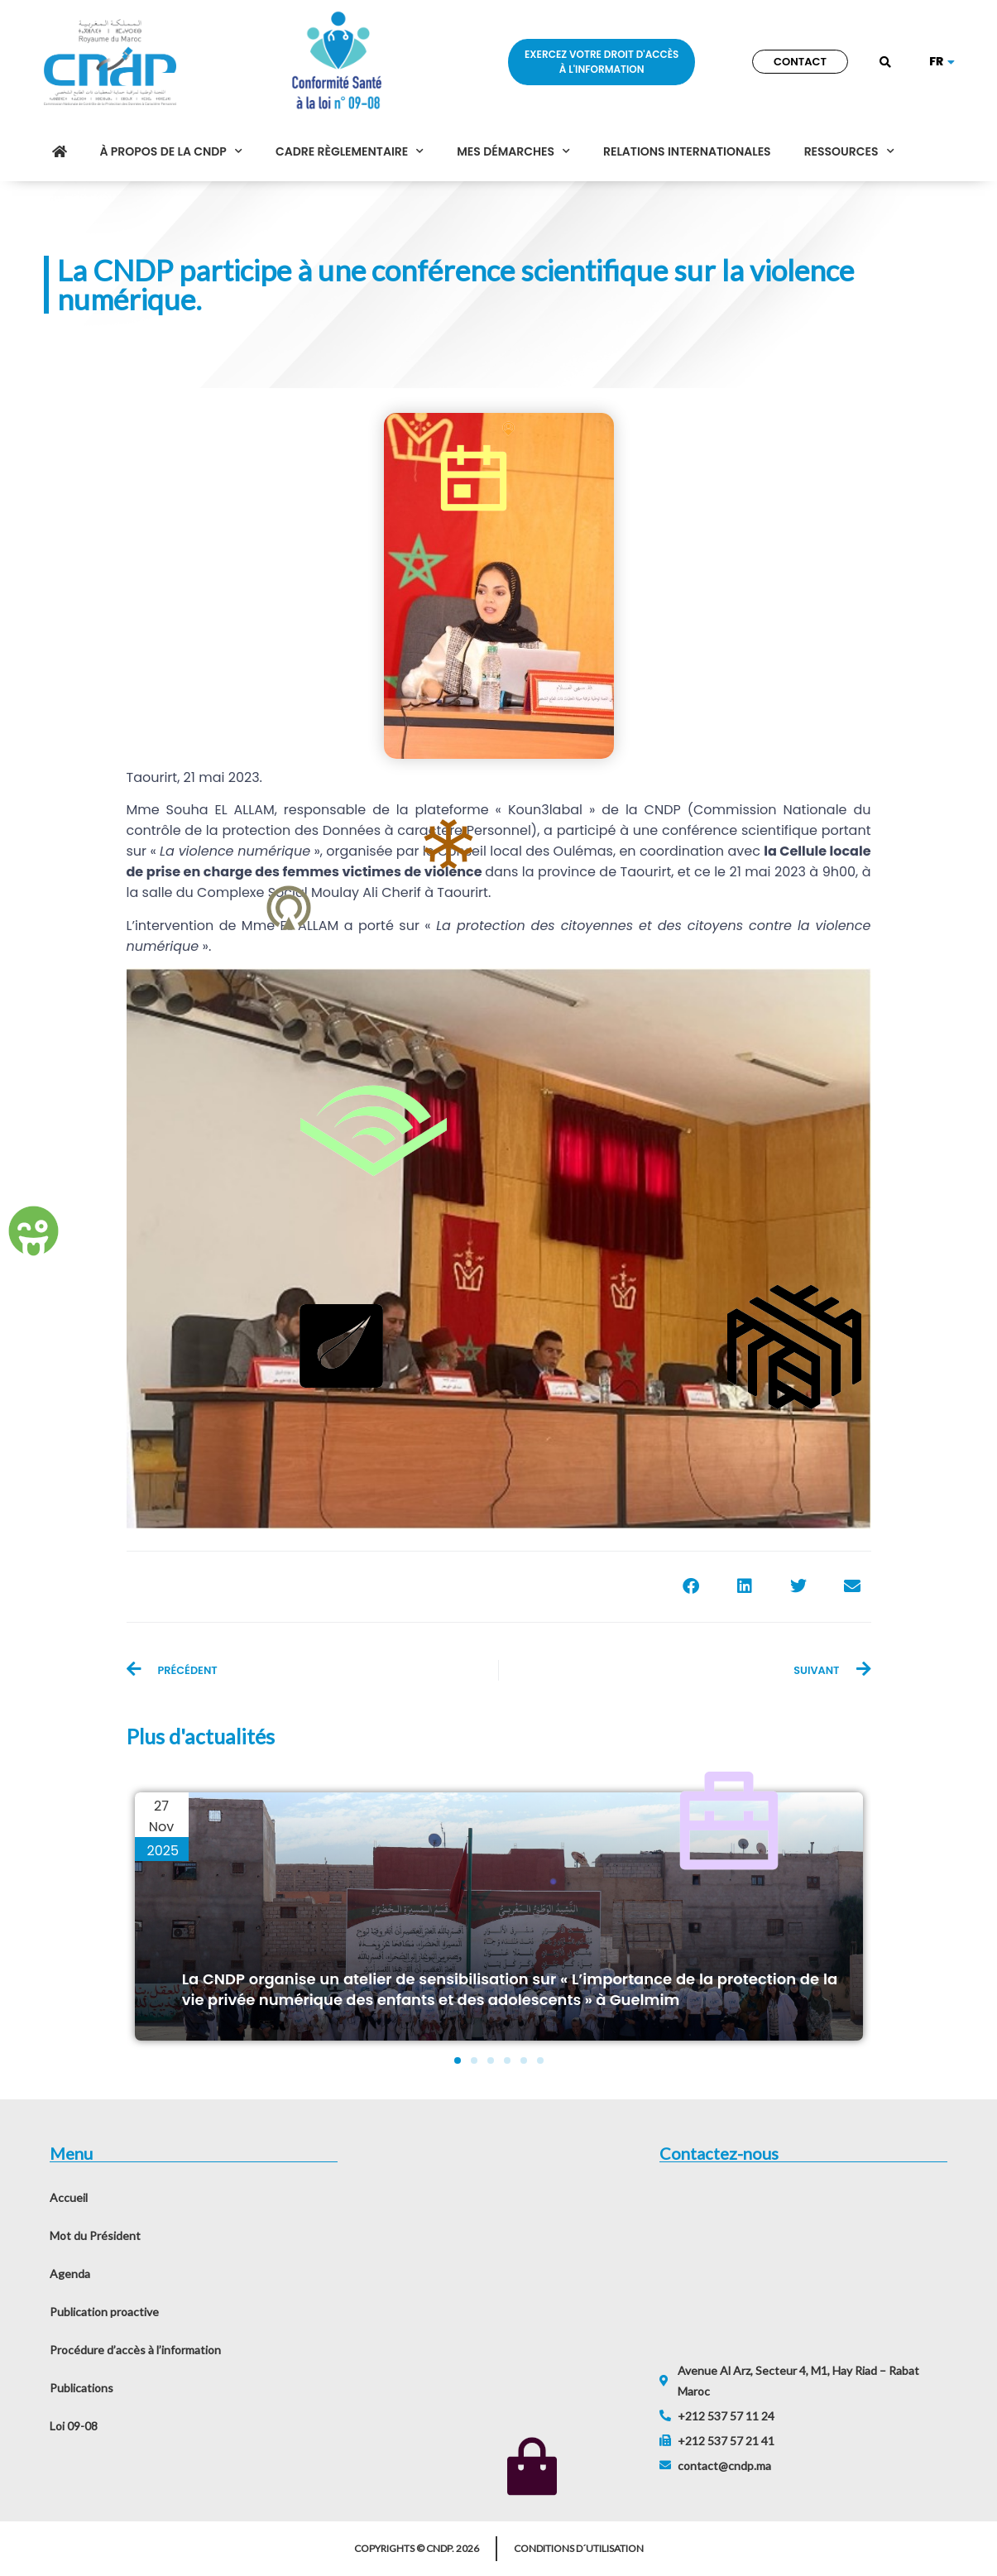  Describe the element at coordinates (729, 1825) in the screenshot. I see `access work or business documents` at that location.